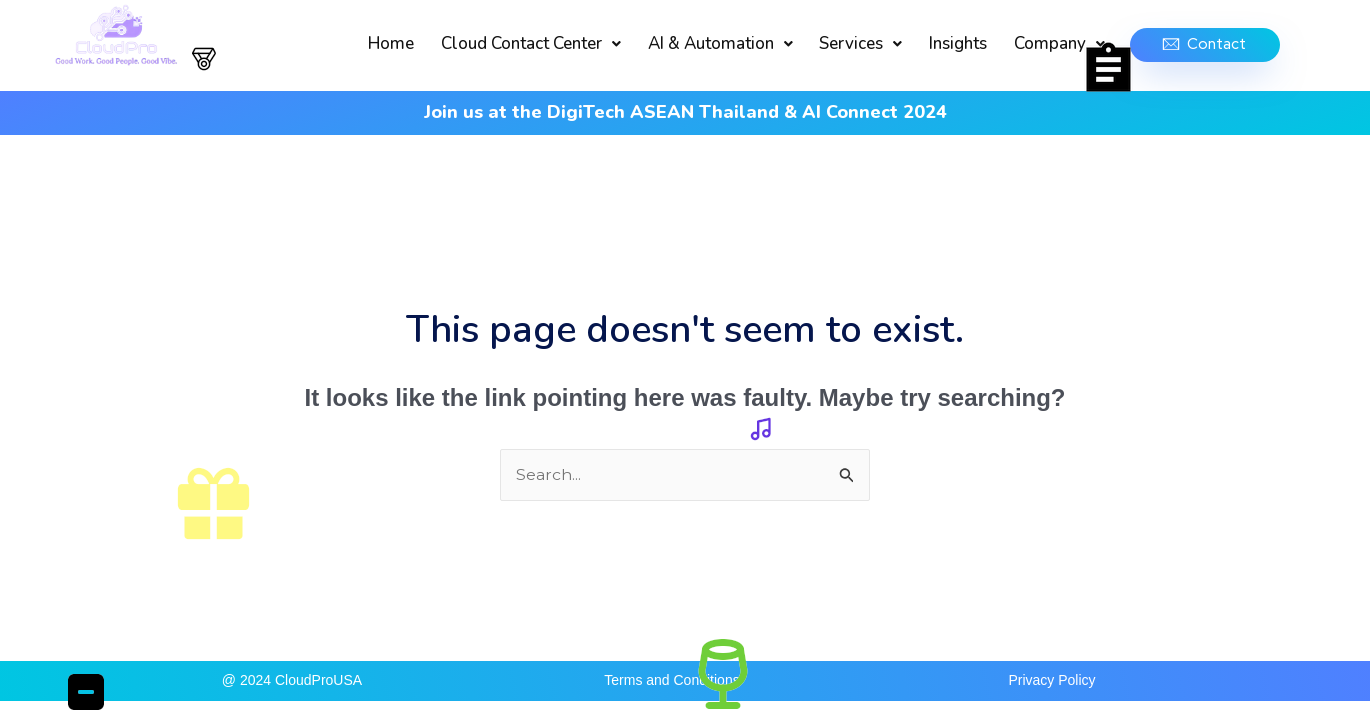 The image size is (1370, 720). What do you see at coordinates (86, 692) in the screenshot?
I see `remove or delete an item` at bounding box center [86, 692].